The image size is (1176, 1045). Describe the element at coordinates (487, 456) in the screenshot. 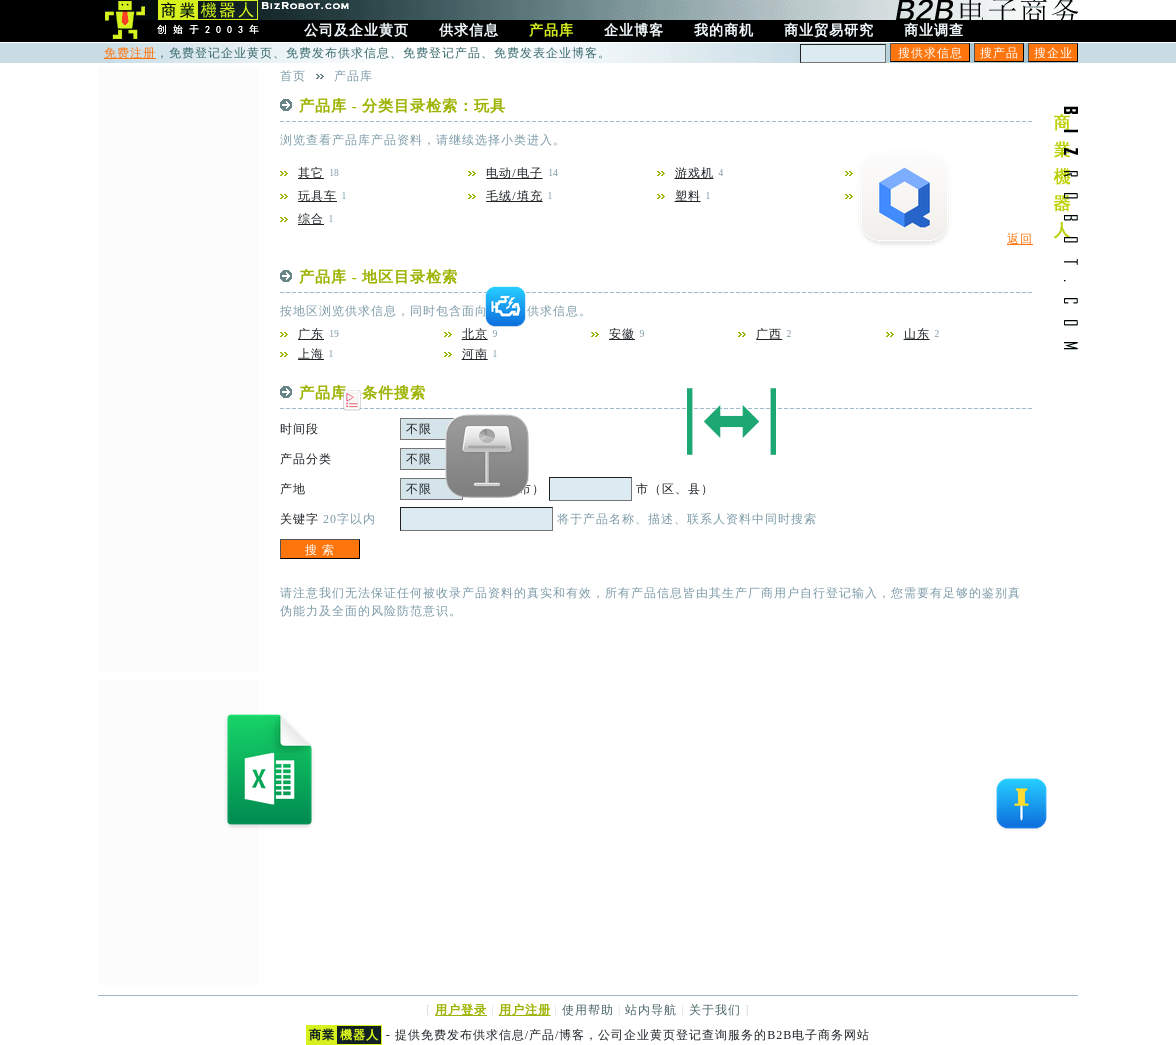

I see `open Keynote to create or edit presentations` at that location.